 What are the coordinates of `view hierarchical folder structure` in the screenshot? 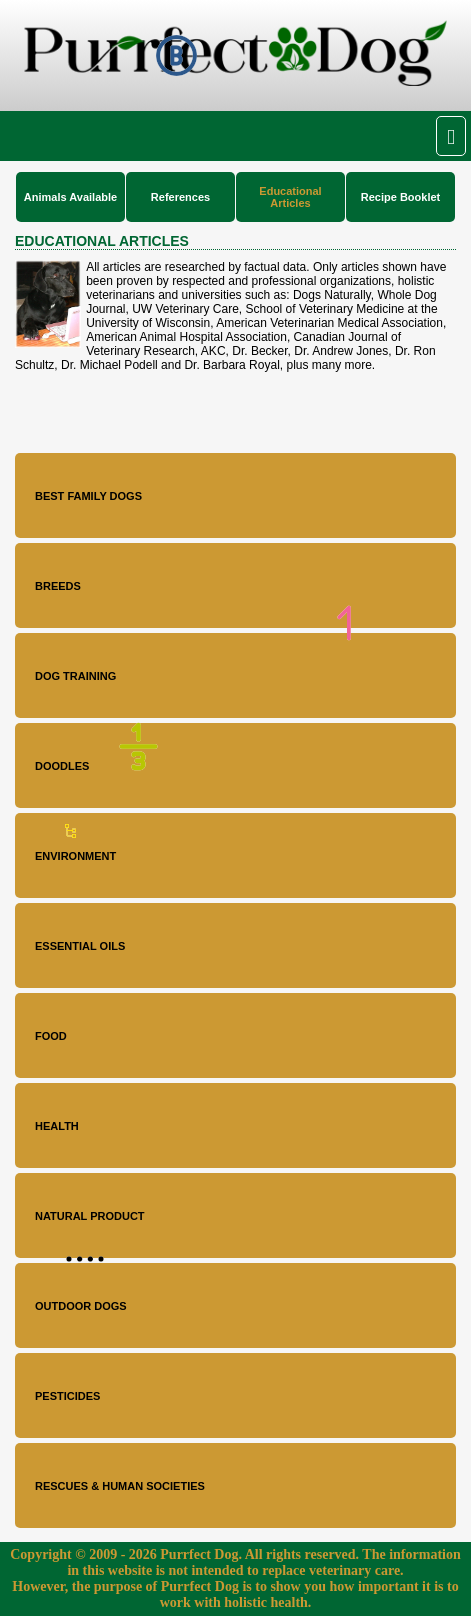 It's located at (70, 831).